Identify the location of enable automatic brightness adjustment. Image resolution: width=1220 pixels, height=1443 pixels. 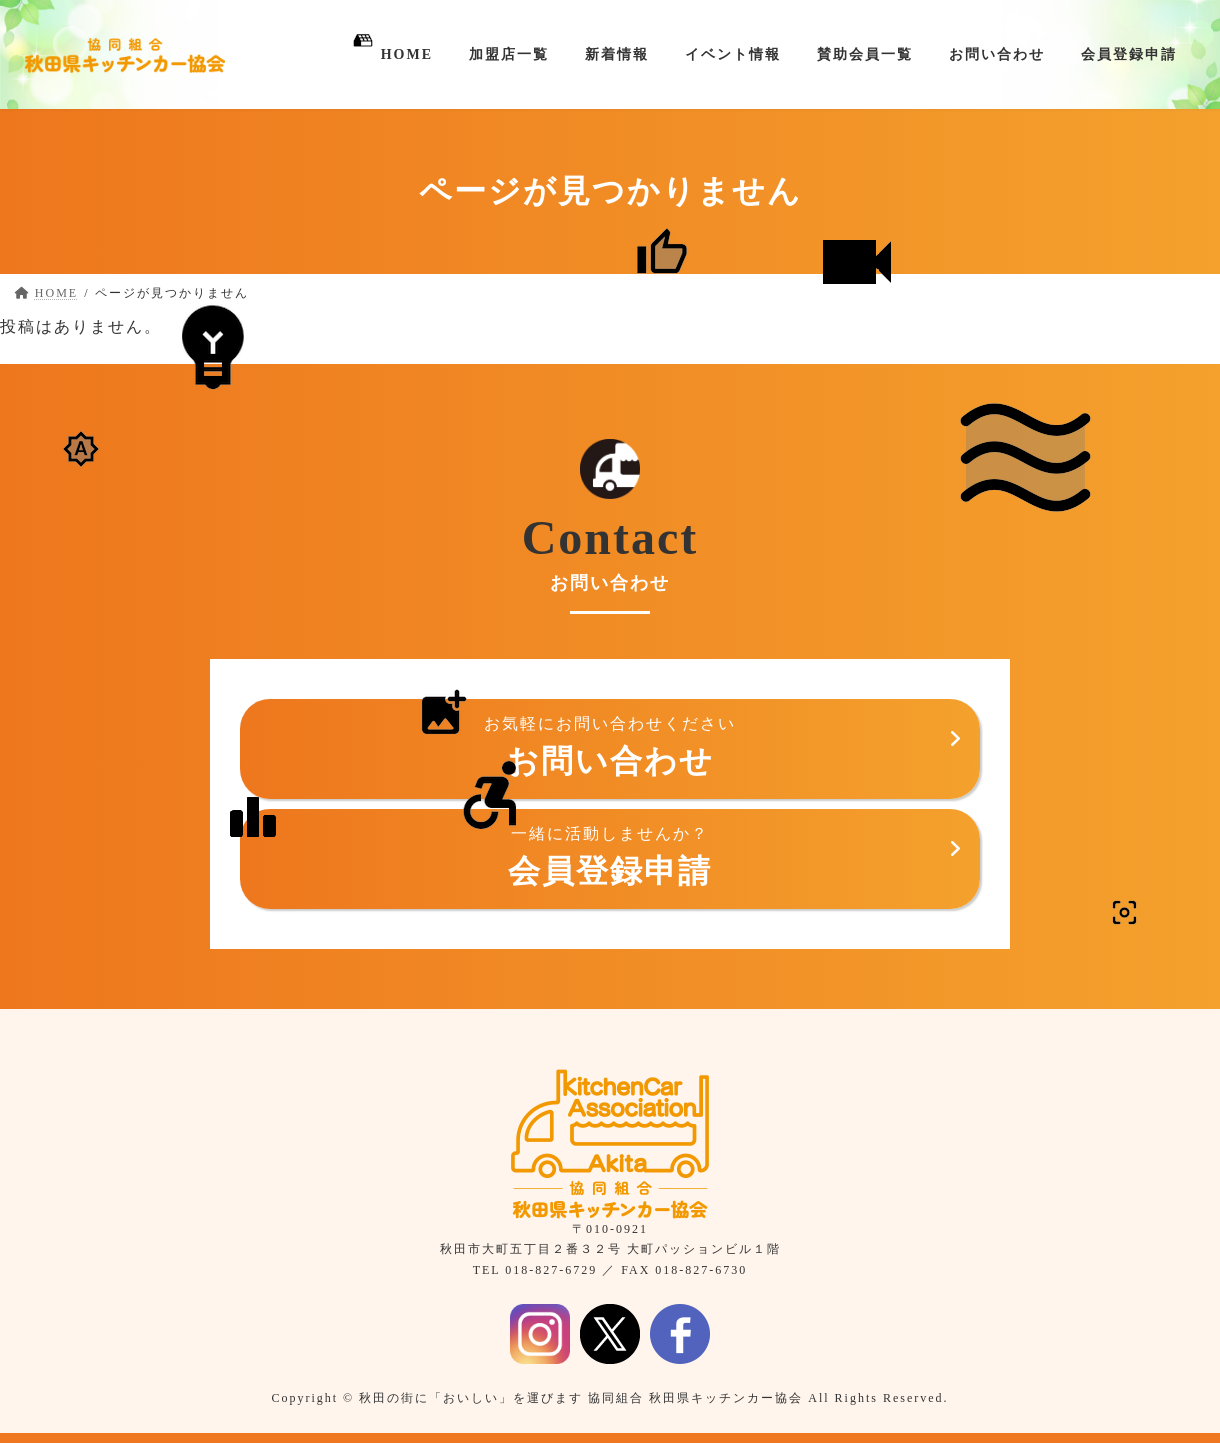
(81, 449).